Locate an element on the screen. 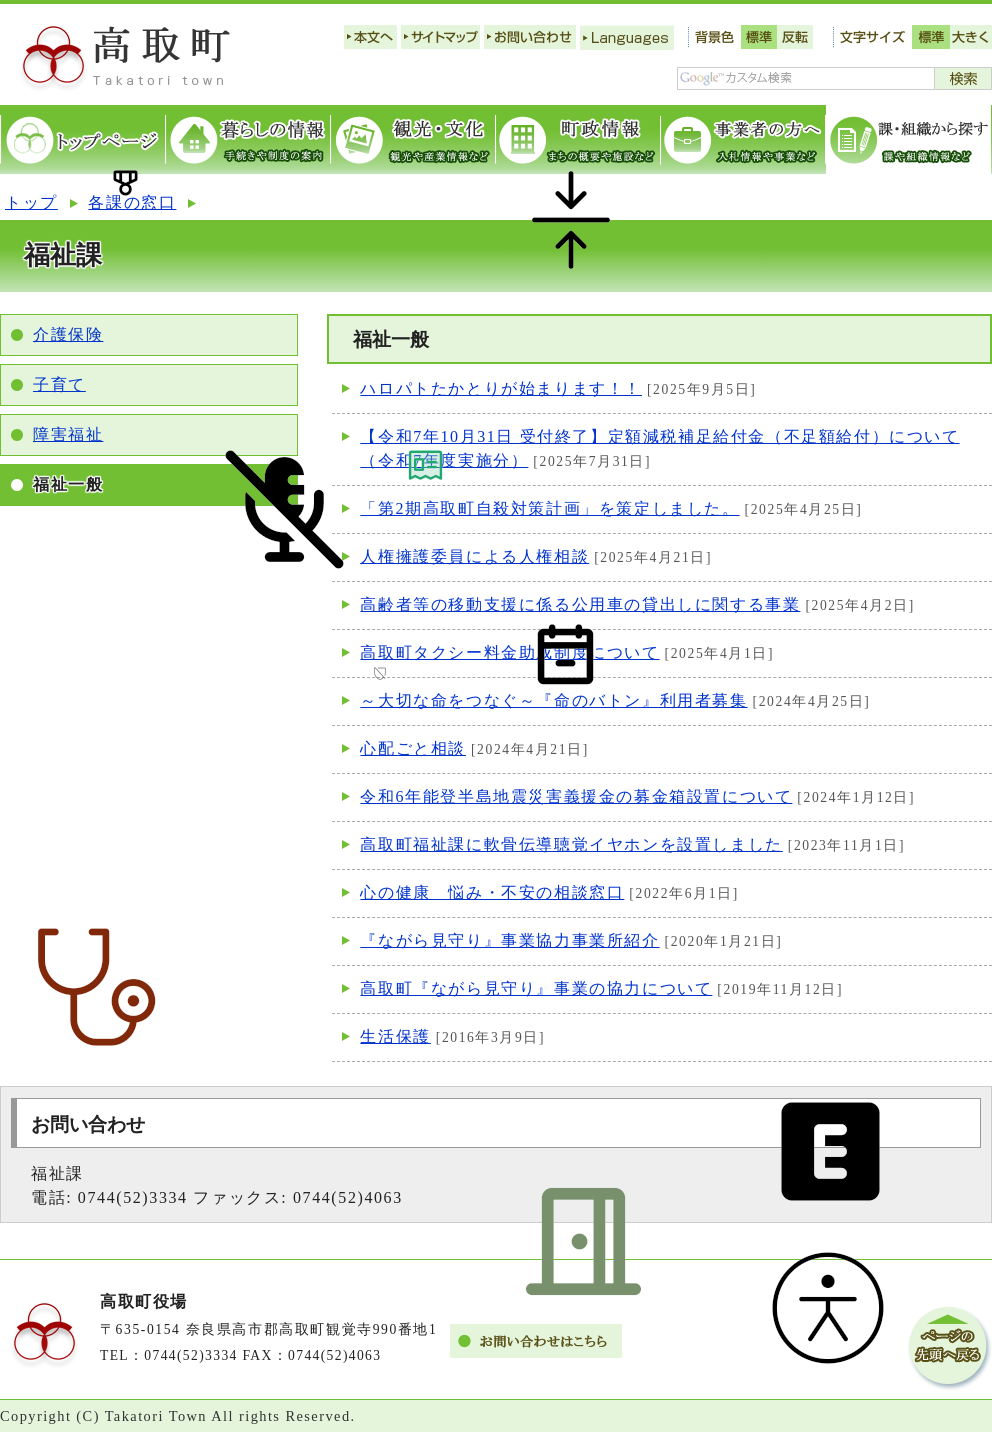 The width and height of the screenshot is (992, 1432). view news article or clipping is located at coordinates (425, 464).